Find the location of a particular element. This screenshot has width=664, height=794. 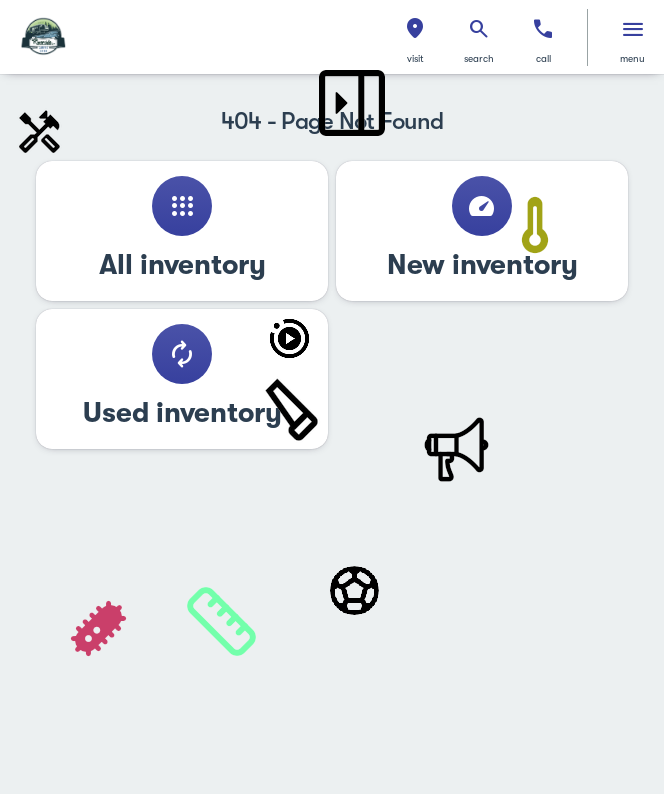

find carpentry or woodworking services is located at coordinates (292, 410).